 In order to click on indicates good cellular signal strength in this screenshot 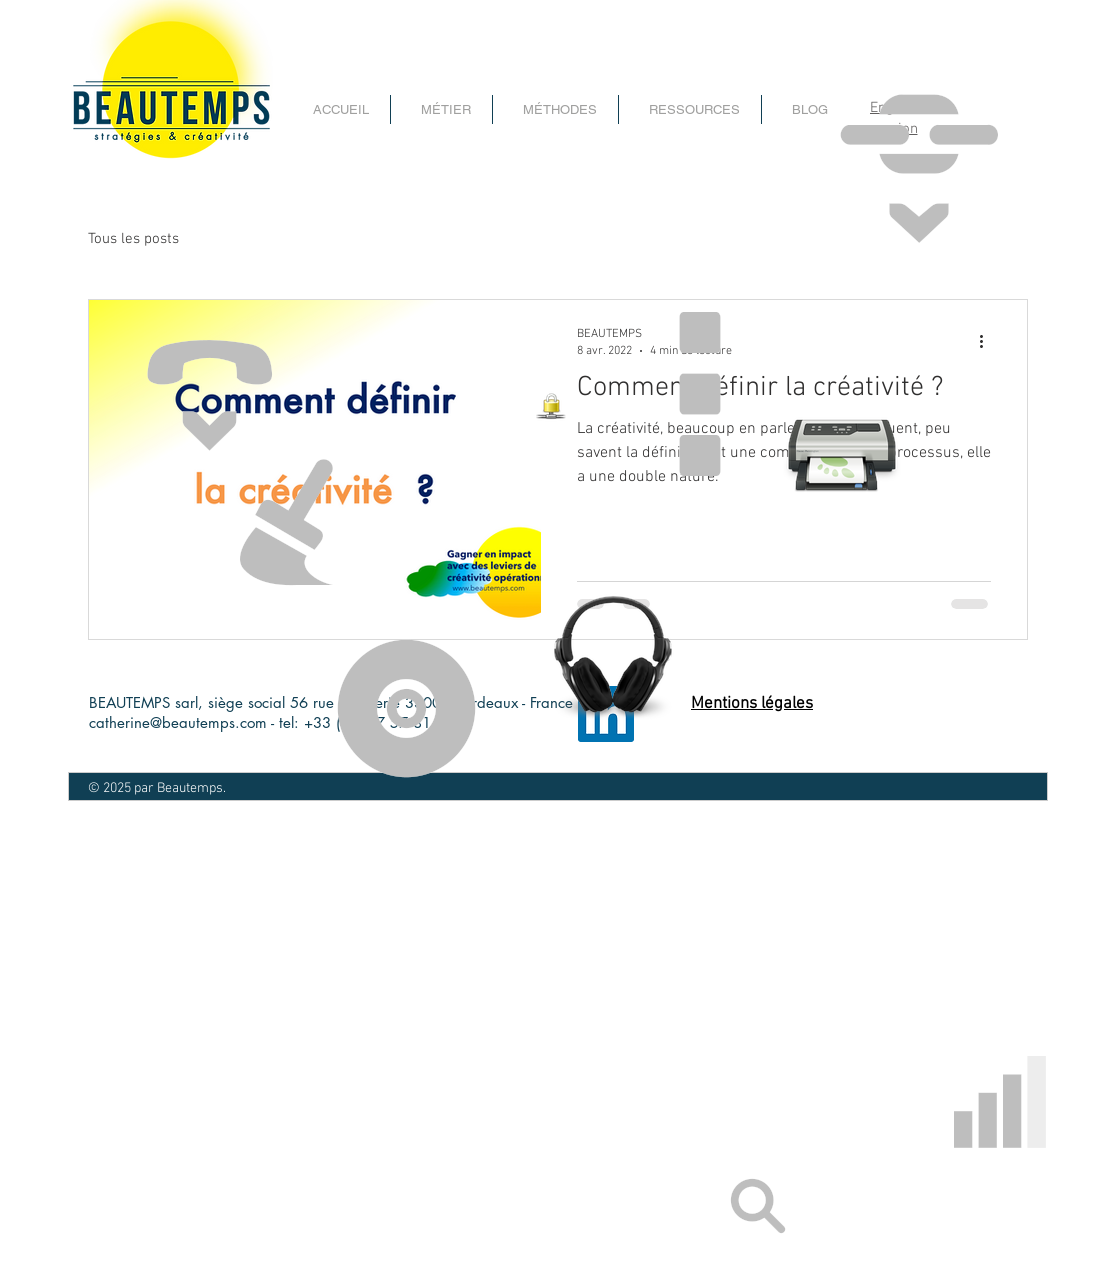, I will do `click(1003, 1105)`.